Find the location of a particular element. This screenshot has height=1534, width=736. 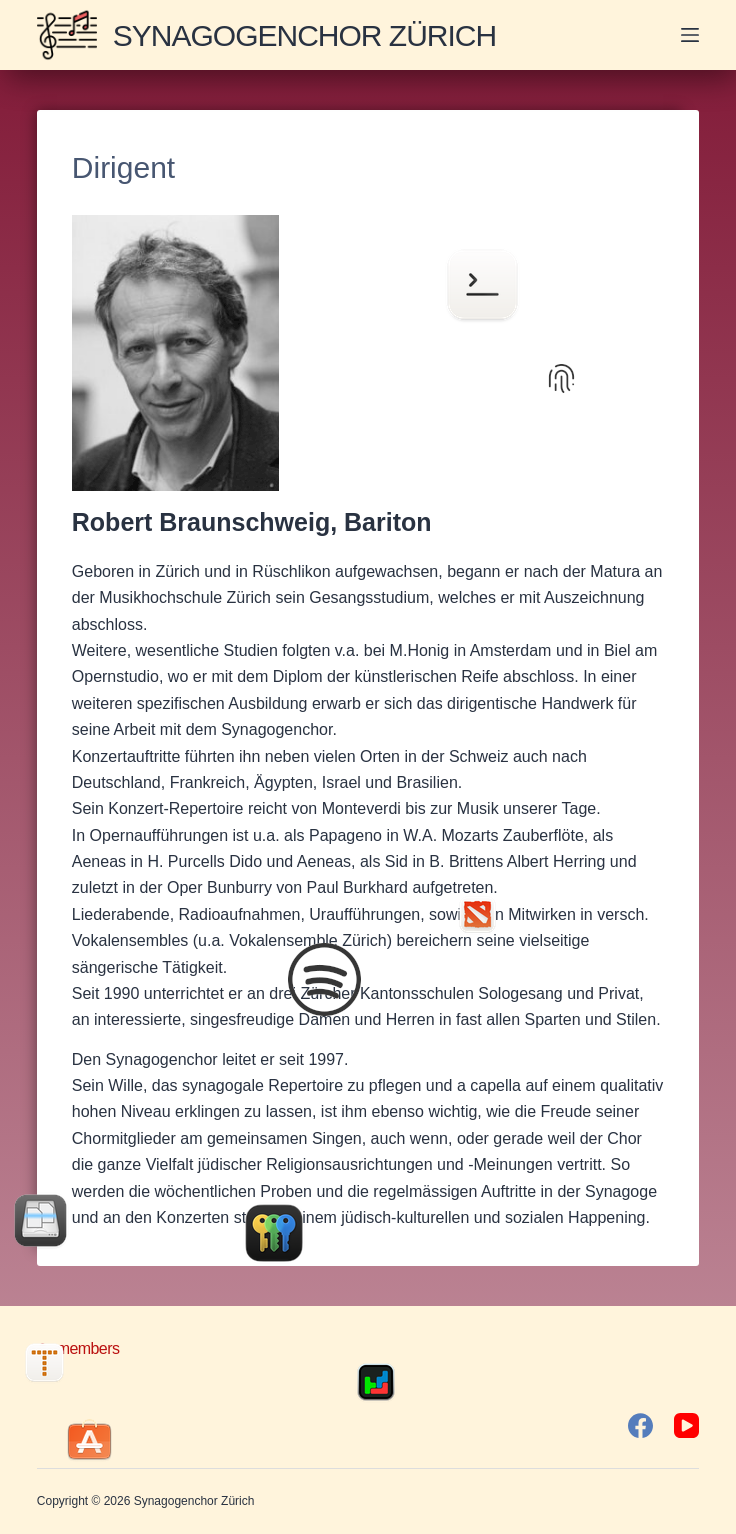

open skanpage document scanning app is located at coordinates (40, 1220).